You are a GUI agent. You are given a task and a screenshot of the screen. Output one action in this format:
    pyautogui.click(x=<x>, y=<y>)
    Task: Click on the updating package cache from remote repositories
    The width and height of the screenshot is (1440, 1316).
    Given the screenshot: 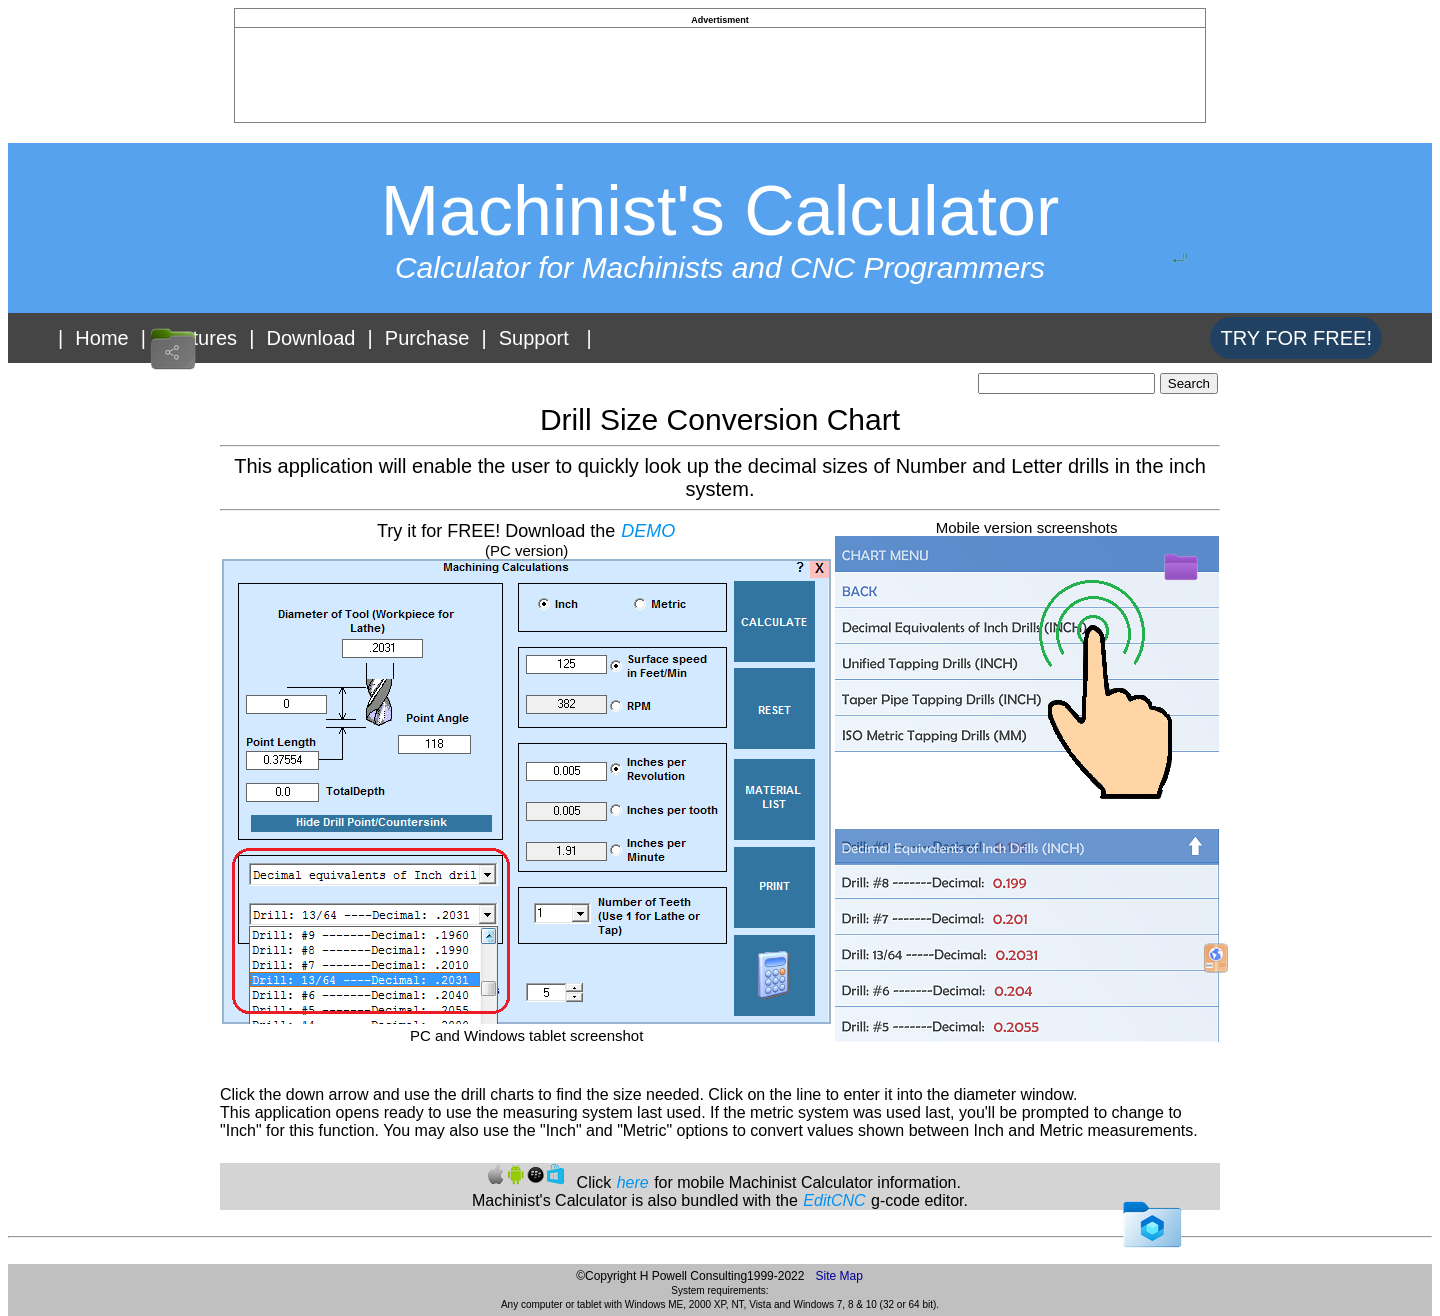 What is the action you would take?
    pyautogui.click(x=1216, y=958)
    